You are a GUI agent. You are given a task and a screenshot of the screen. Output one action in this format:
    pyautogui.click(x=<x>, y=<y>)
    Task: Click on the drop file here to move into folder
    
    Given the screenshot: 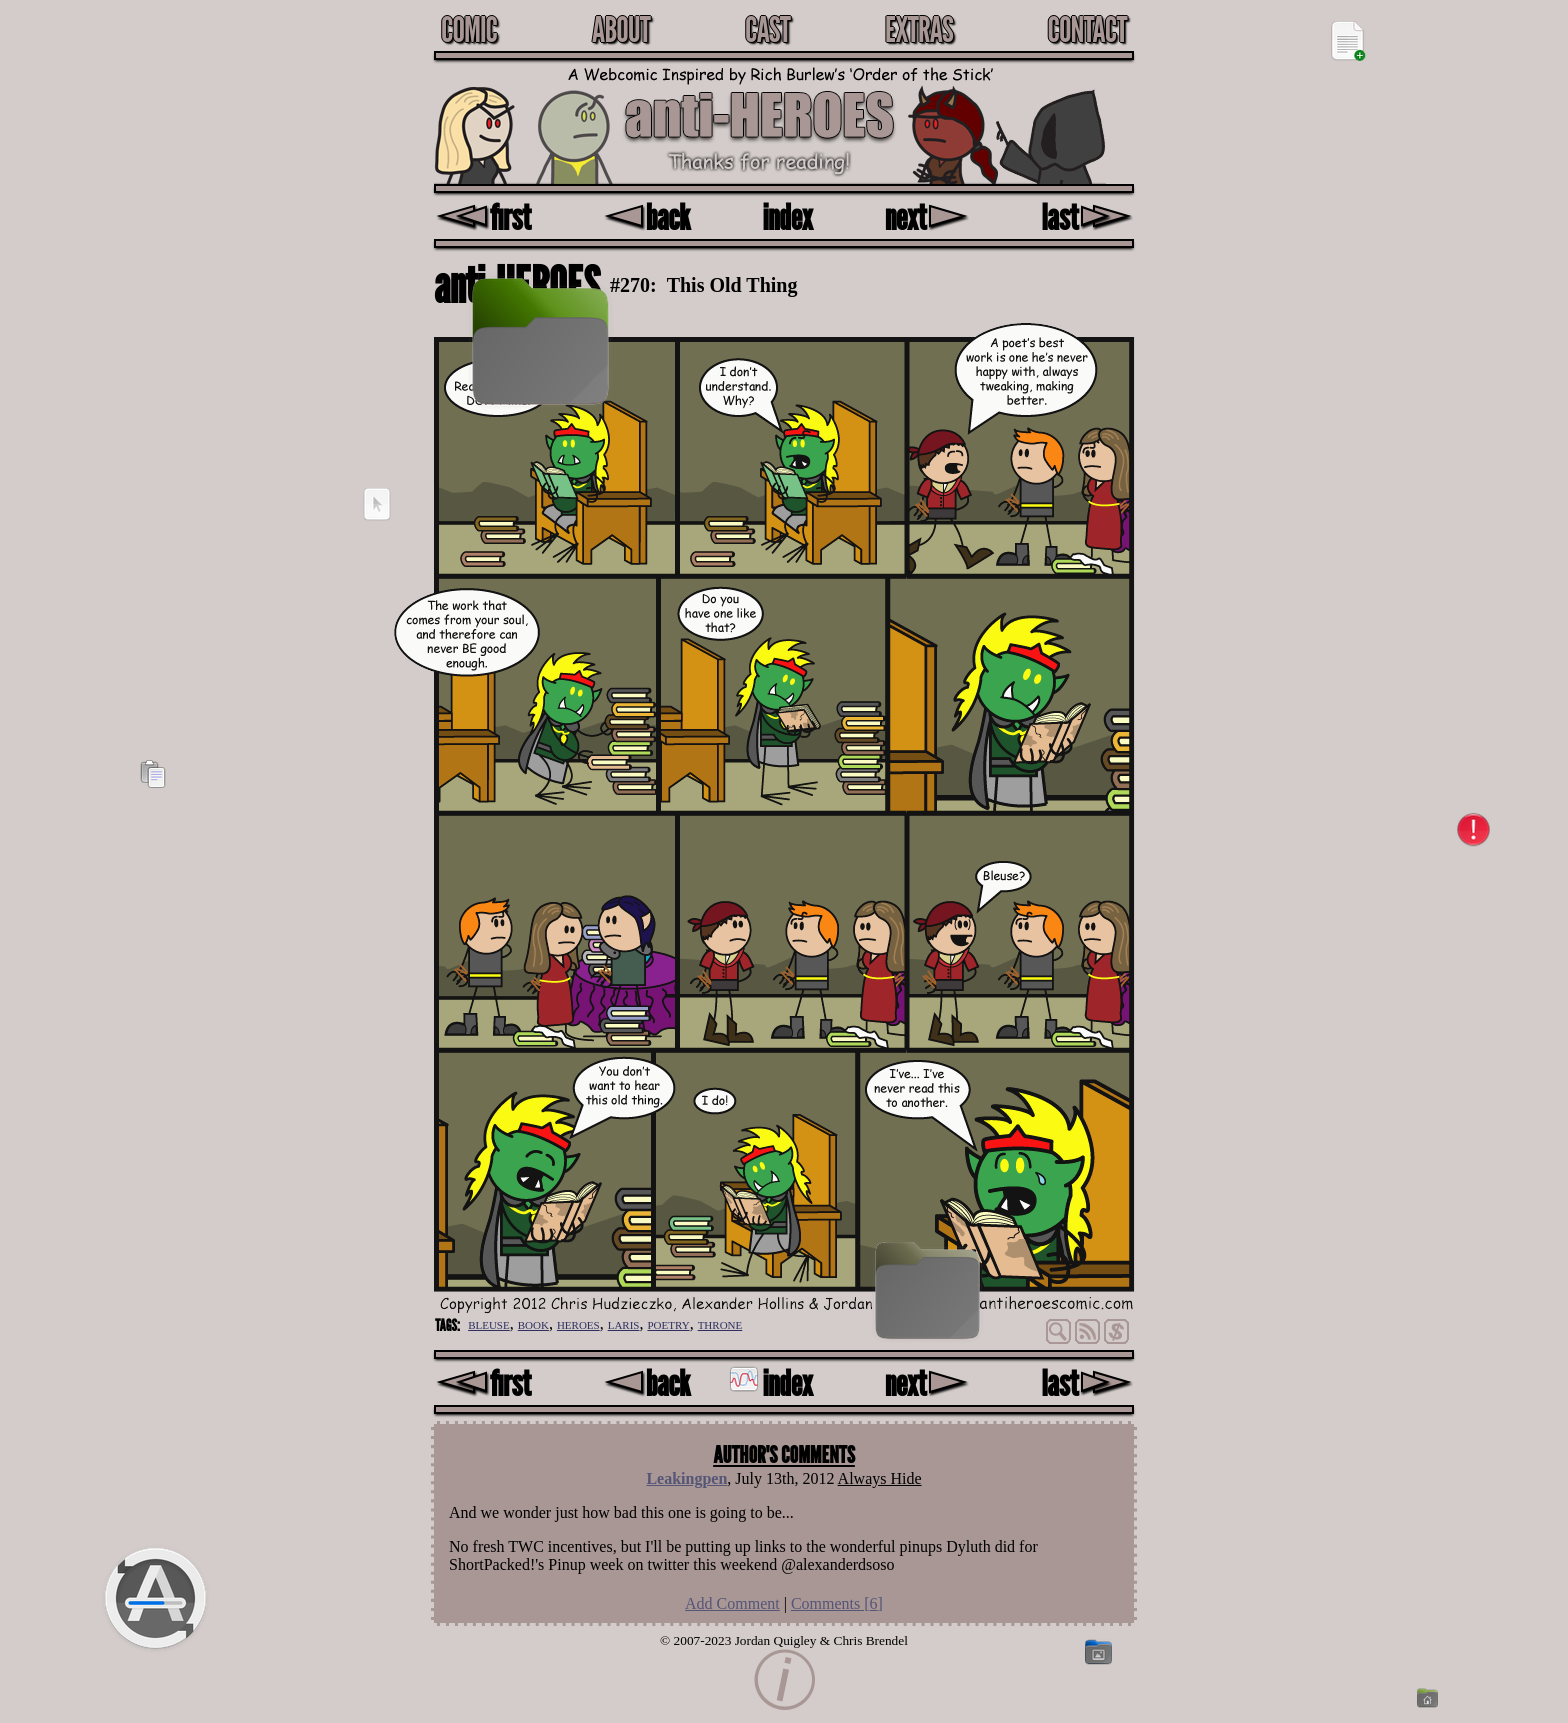 What is the action you would take?
    pyautogui.click(x=540, y=341)
    